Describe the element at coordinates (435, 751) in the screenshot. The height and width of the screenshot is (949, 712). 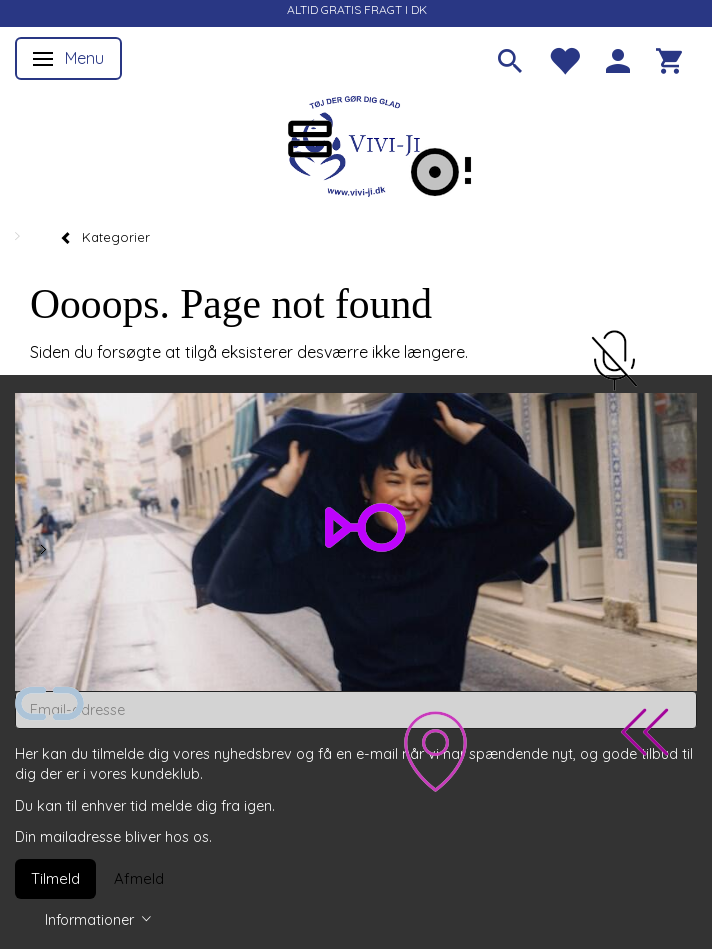
I see `view or set a location on the map` at that location.